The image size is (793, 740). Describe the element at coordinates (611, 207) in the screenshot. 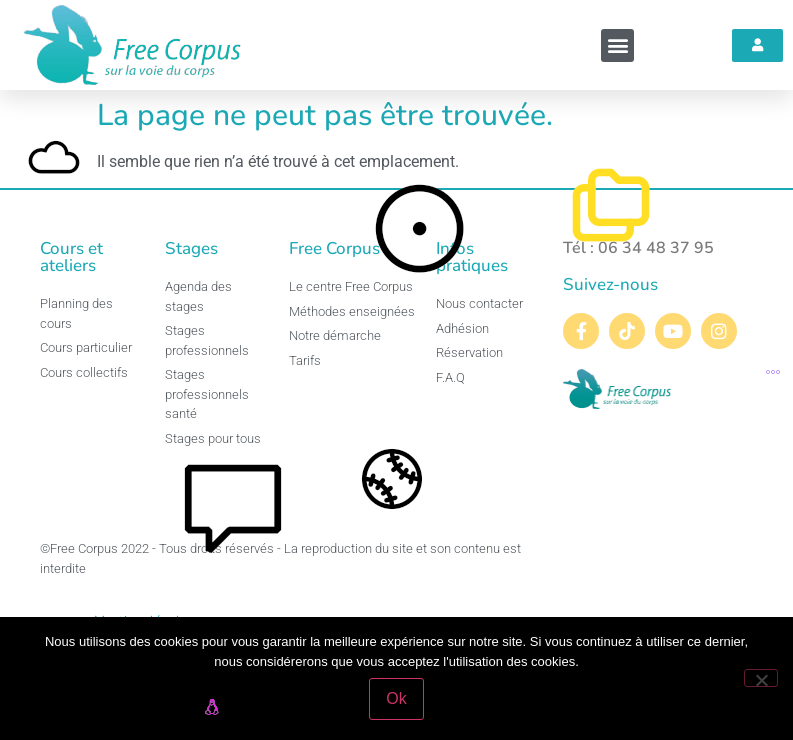

I see `browse all folders` at that location.